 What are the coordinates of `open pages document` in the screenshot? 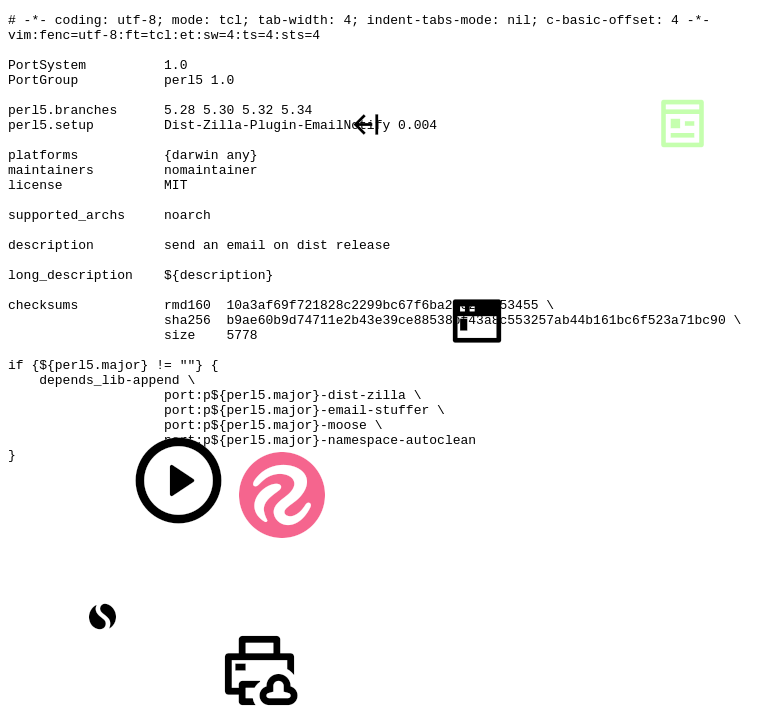 It's located at (682, 123).